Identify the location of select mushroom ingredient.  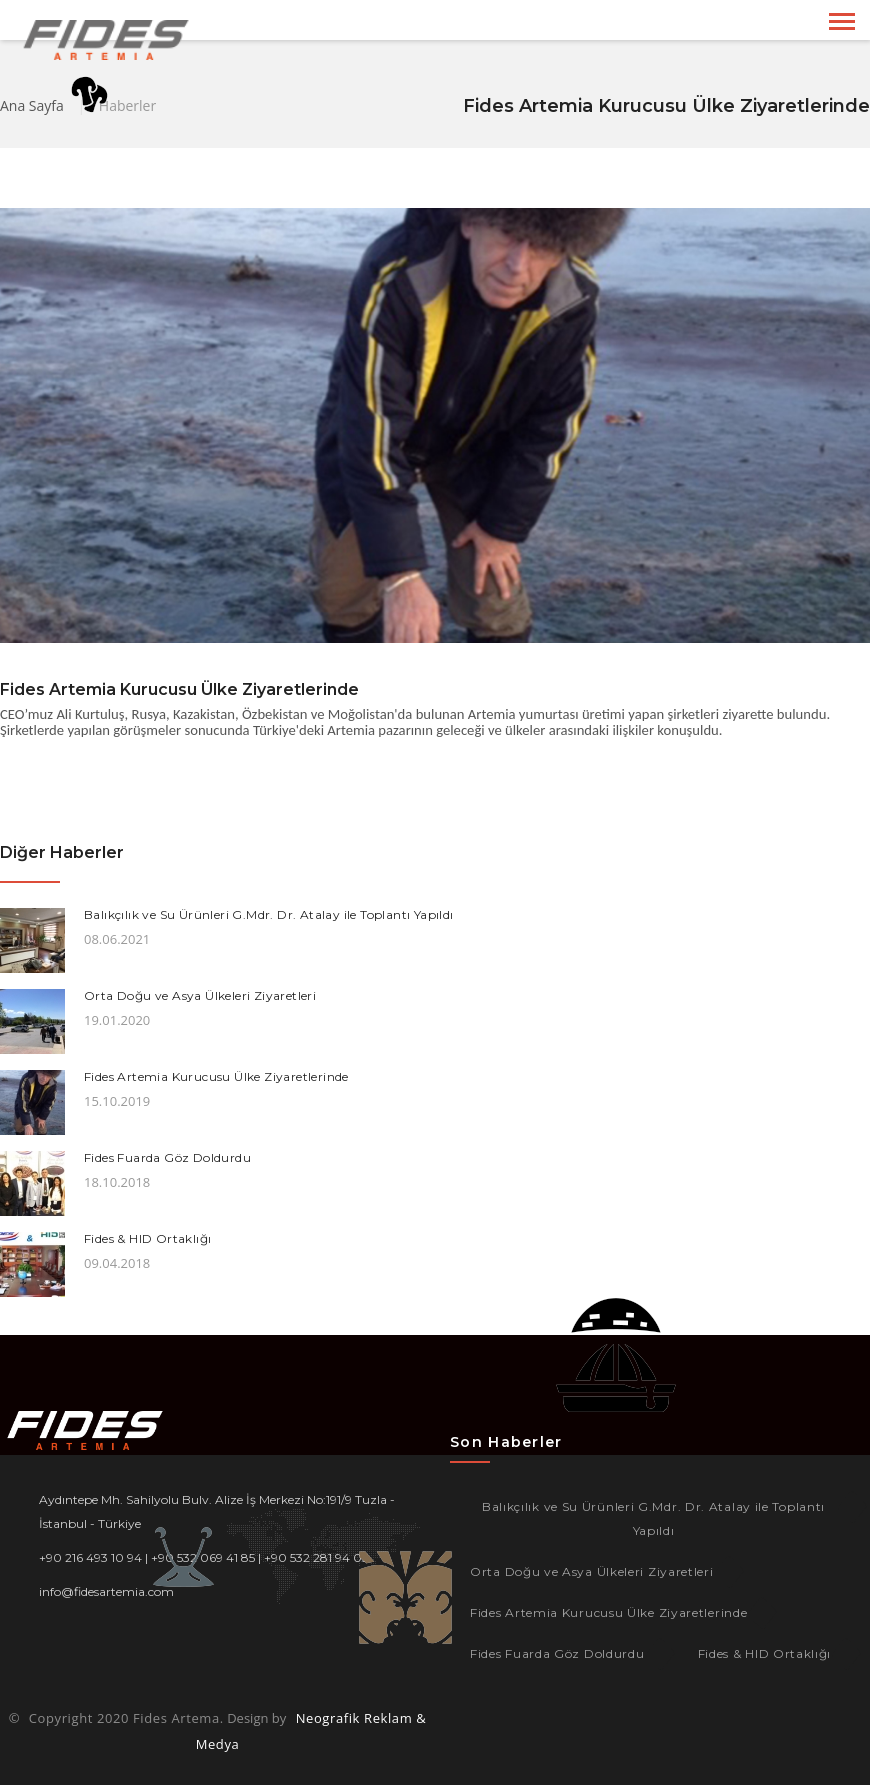
(89, 94).